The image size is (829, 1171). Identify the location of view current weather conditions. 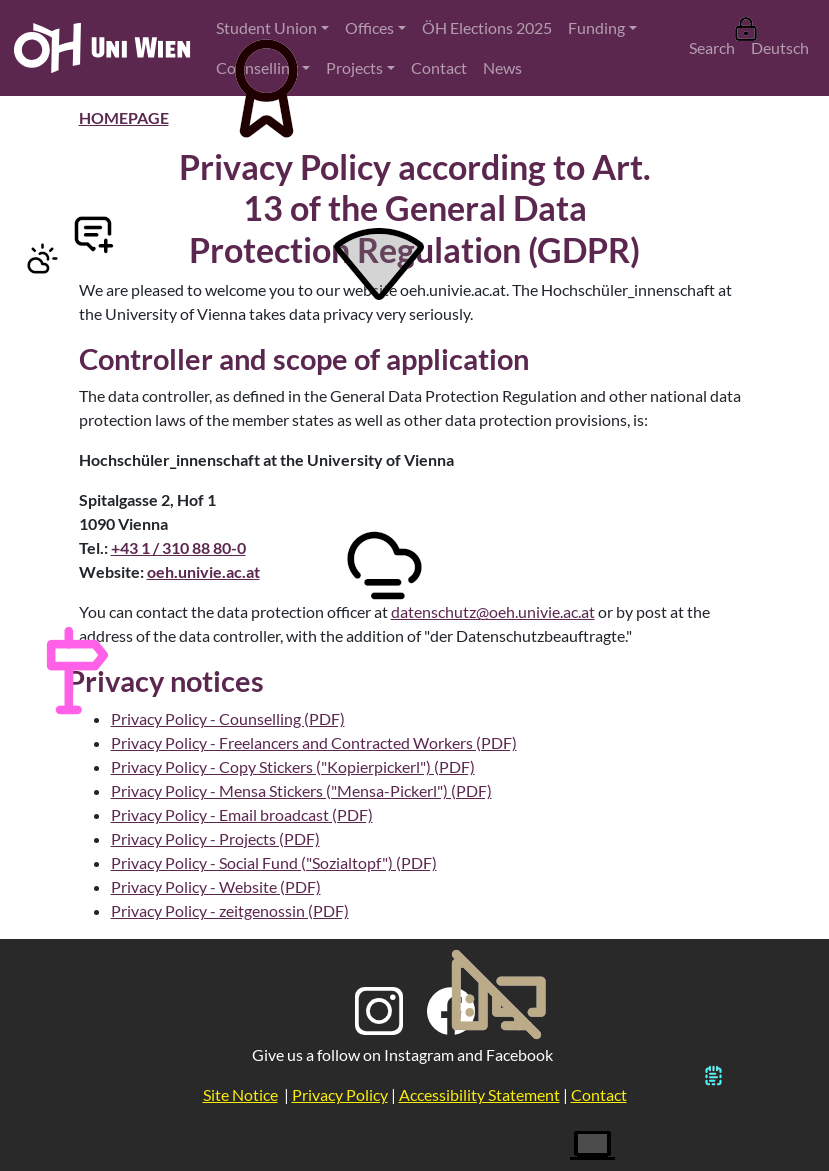
(42, 258).